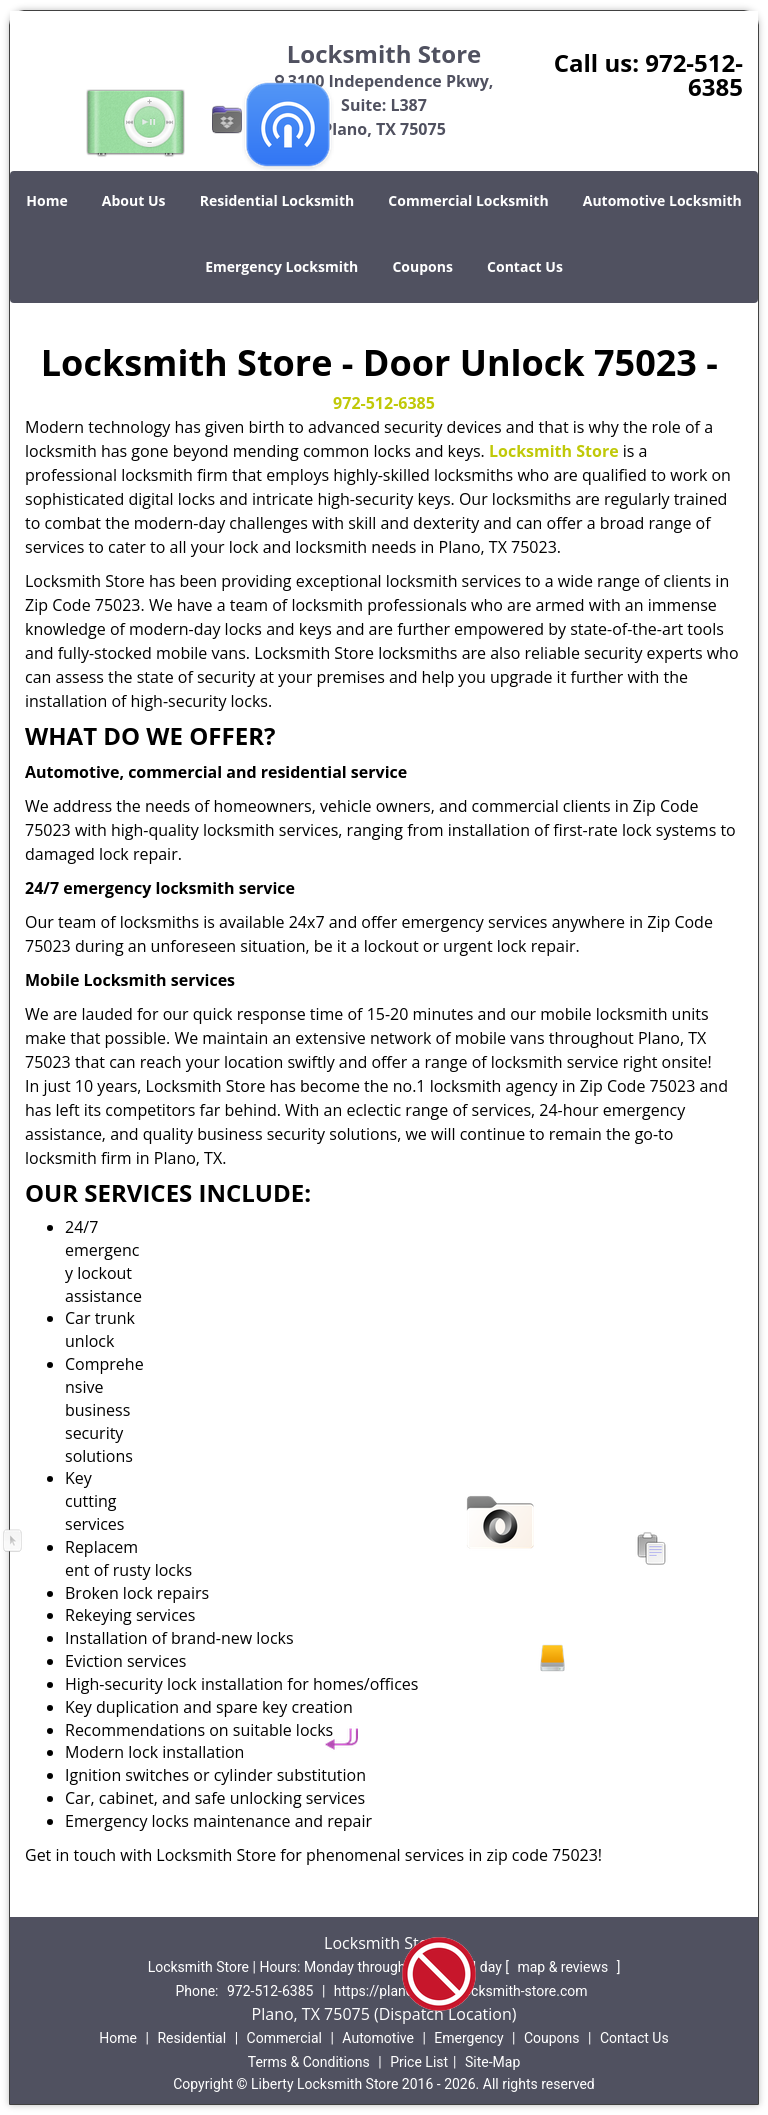 The width and height of the screenshot is (768, 2115). What do you see at coordinates (12, 1540) in the screenshot?
I see `cursor image file type` at bounding box center [12, 1540].